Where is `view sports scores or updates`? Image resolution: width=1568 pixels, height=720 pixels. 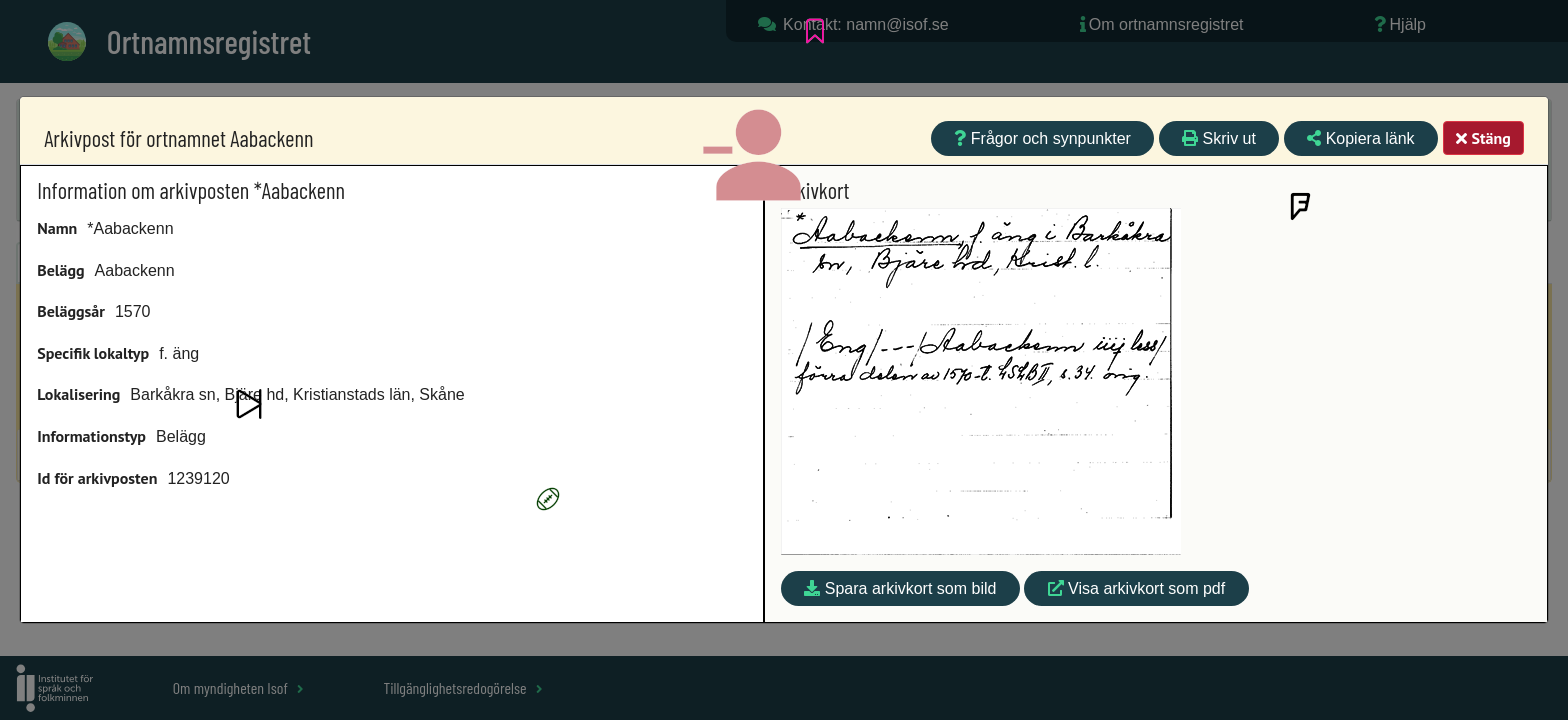 view sports scores or updates is located at coordinates (548, 499).